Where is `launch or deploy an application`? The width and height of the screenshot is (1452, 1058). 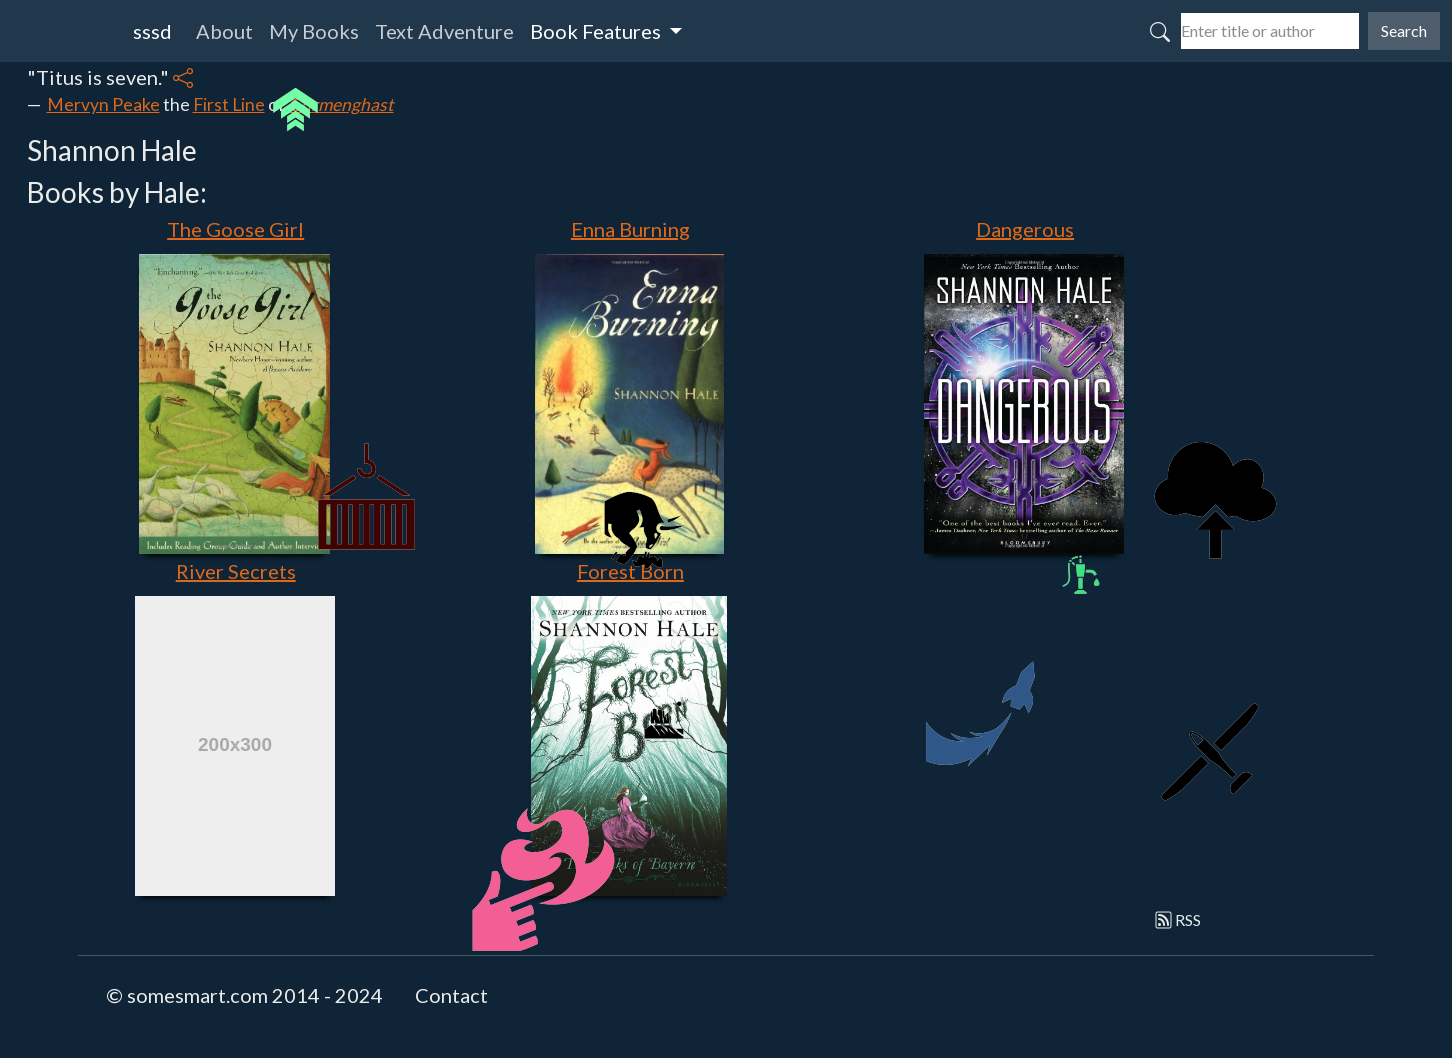 launch or deploy an application is located at coordinates (980, 710).